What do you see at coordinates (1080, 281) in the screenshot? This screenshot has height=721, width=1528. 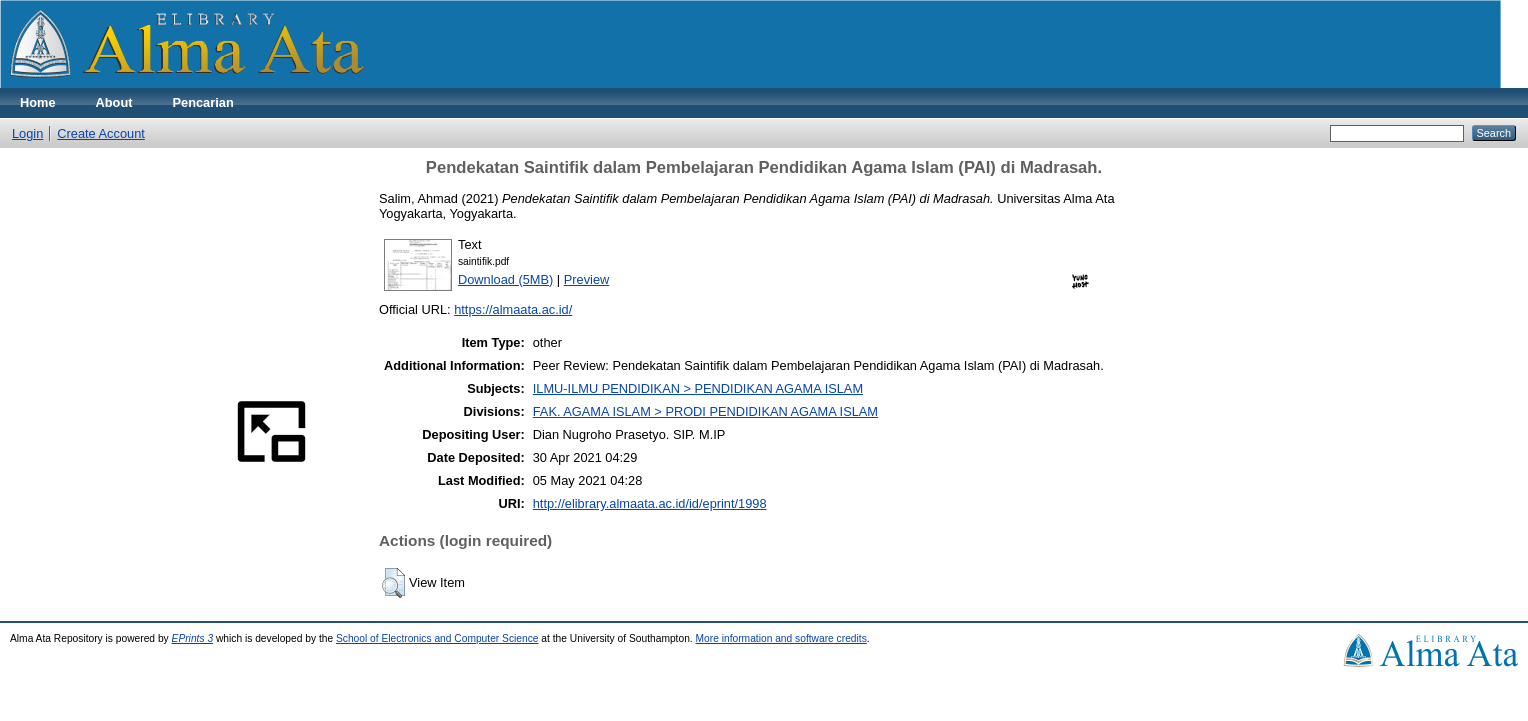 I see `yunohost self-hosting platform logo` at bounding box center [1080, 281].